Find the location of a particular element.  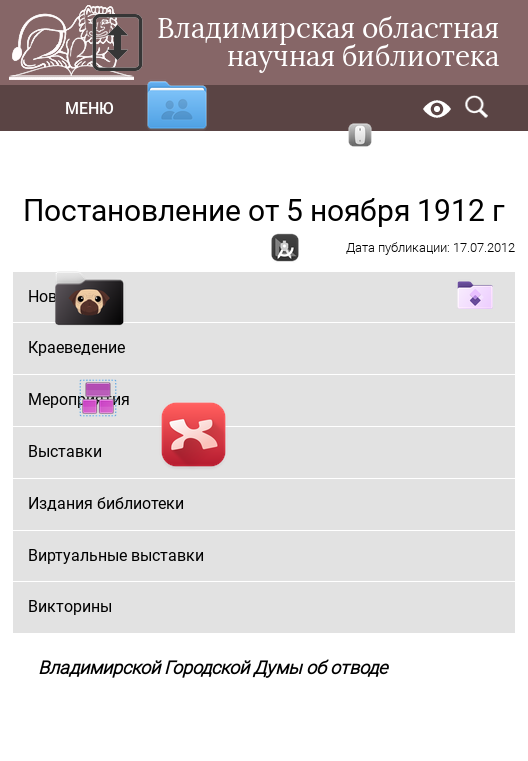

open mouse and trackpad settings is located at coordinates (360, 135).